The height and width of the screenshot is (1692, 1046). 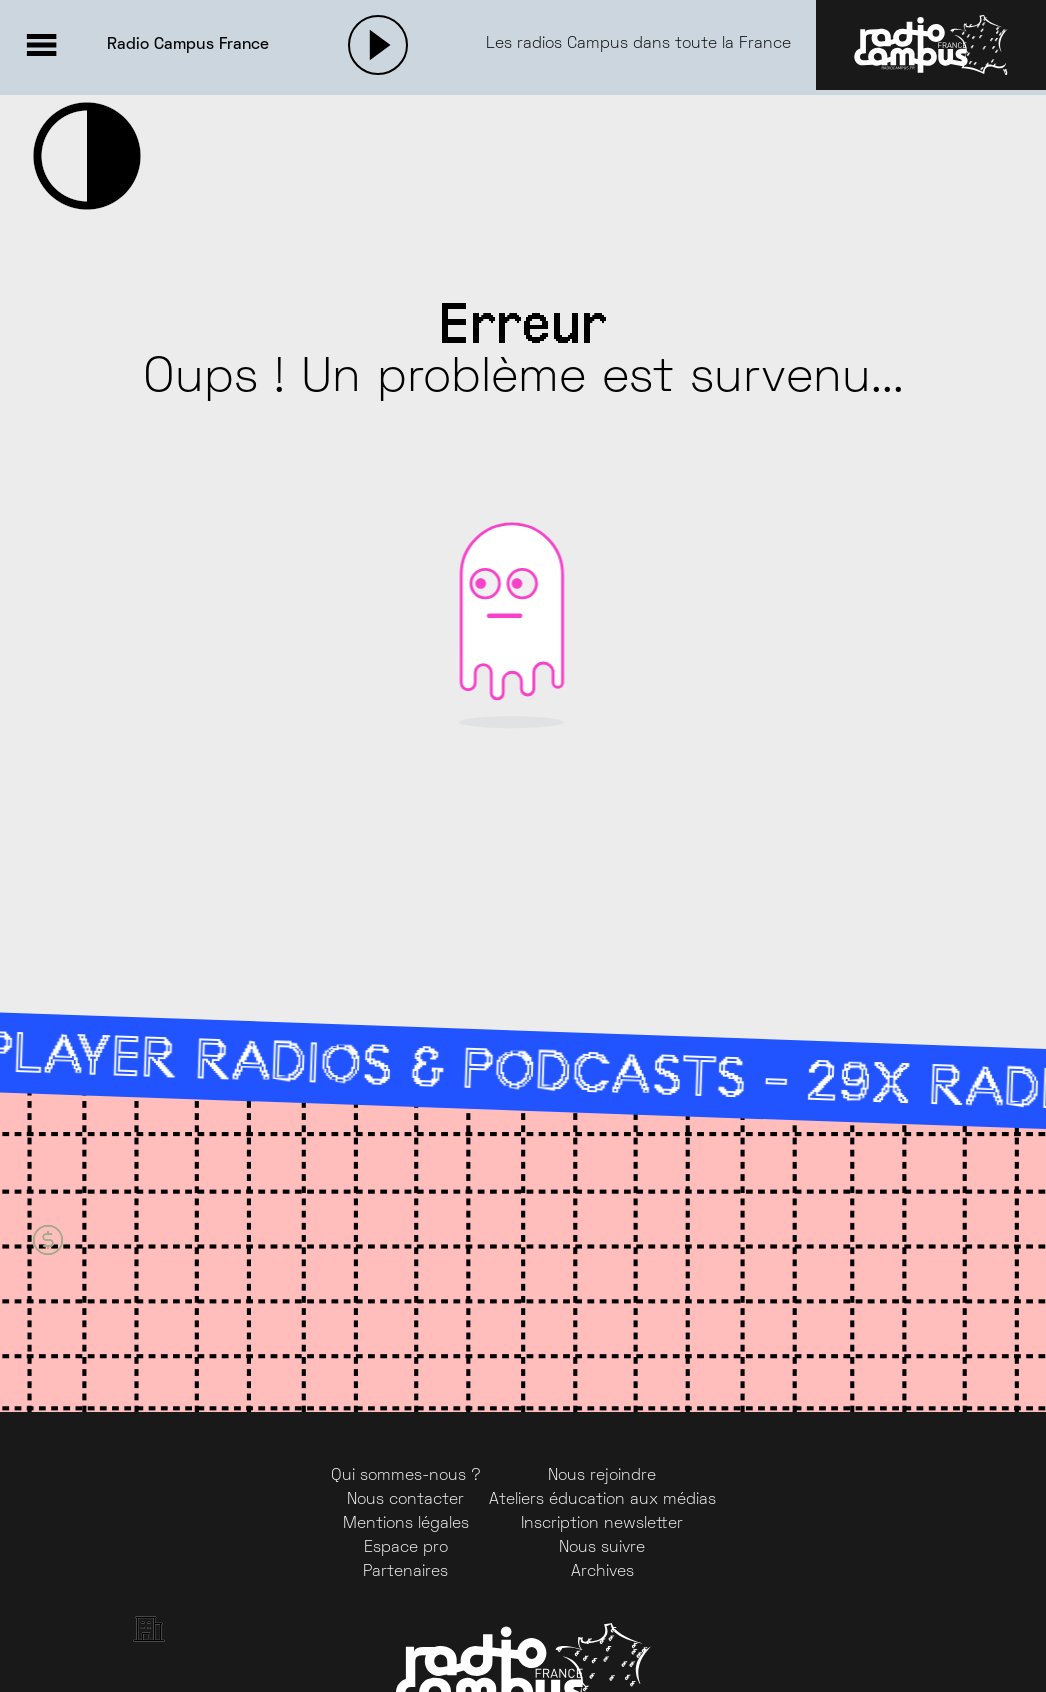 What do you see at coordinates (148, 1629) in the screenshot?
I see `view office or workplace location` at bounding box center [148, 1629].